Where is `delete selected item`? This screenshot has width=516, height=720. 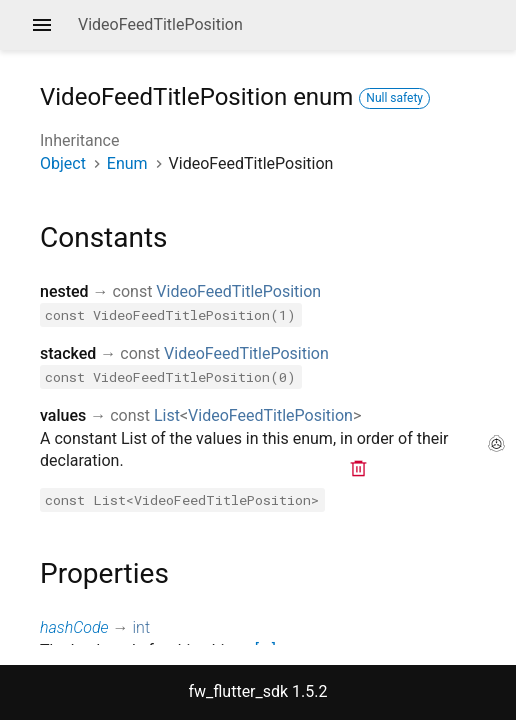 delete selected item is located at coordinates (358, 468).